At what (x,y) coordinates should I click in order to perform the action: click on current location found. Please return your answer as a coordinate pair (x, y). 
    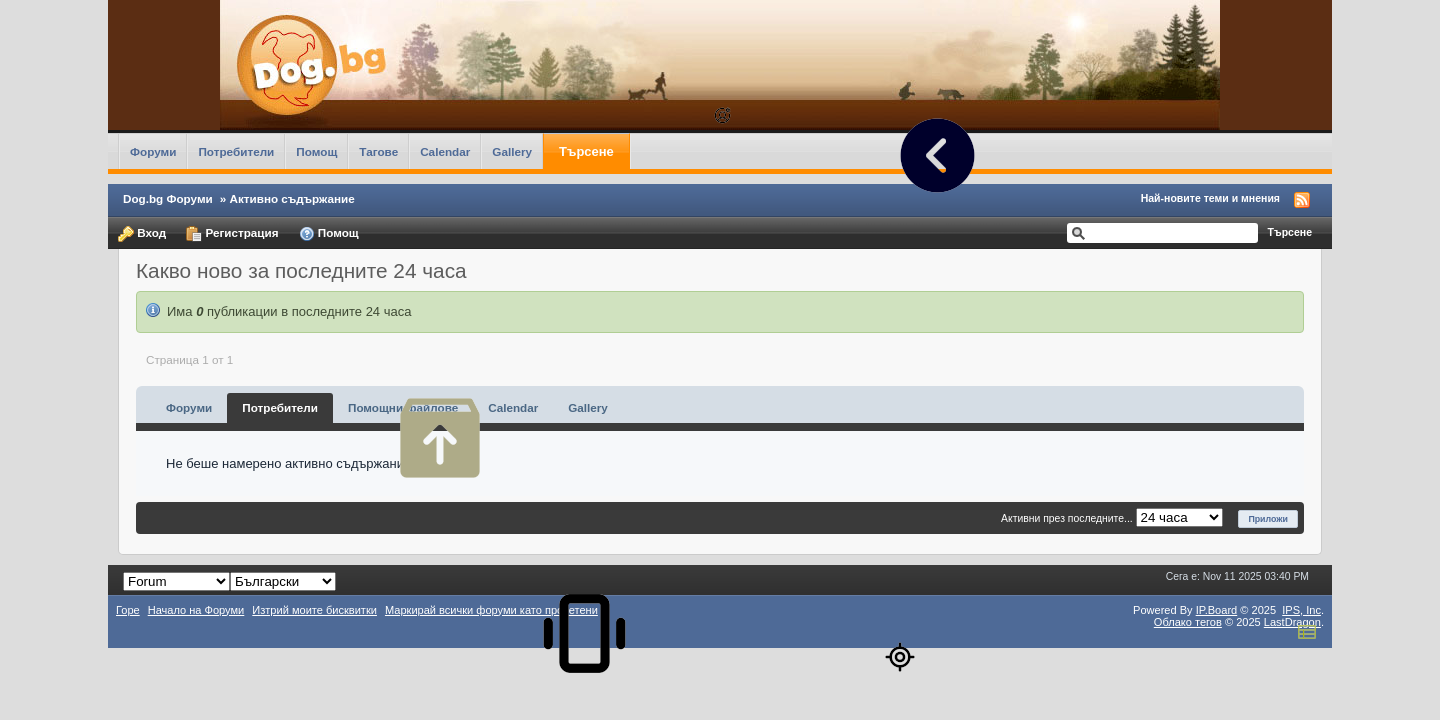
    Looking at the image, I should click on (900, 657).